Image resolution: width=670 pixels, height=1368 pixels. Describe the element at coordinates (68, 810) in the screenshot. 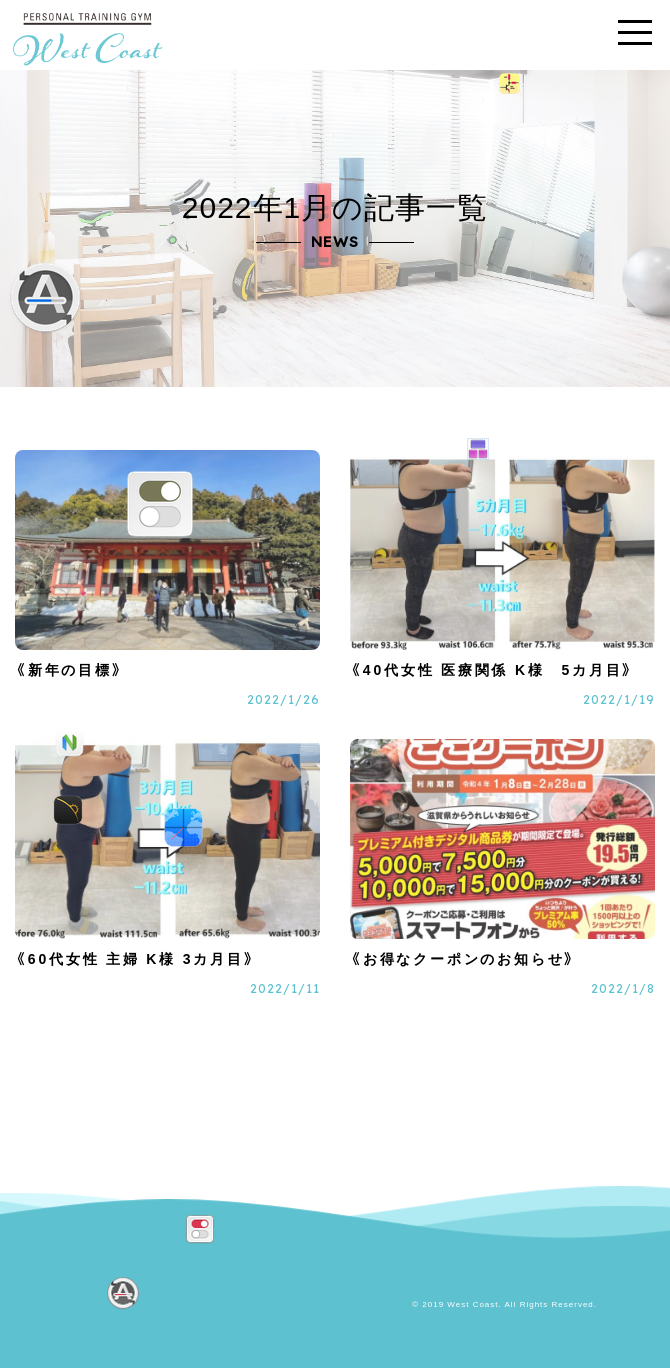

I see `launch the starbound game` at that location.